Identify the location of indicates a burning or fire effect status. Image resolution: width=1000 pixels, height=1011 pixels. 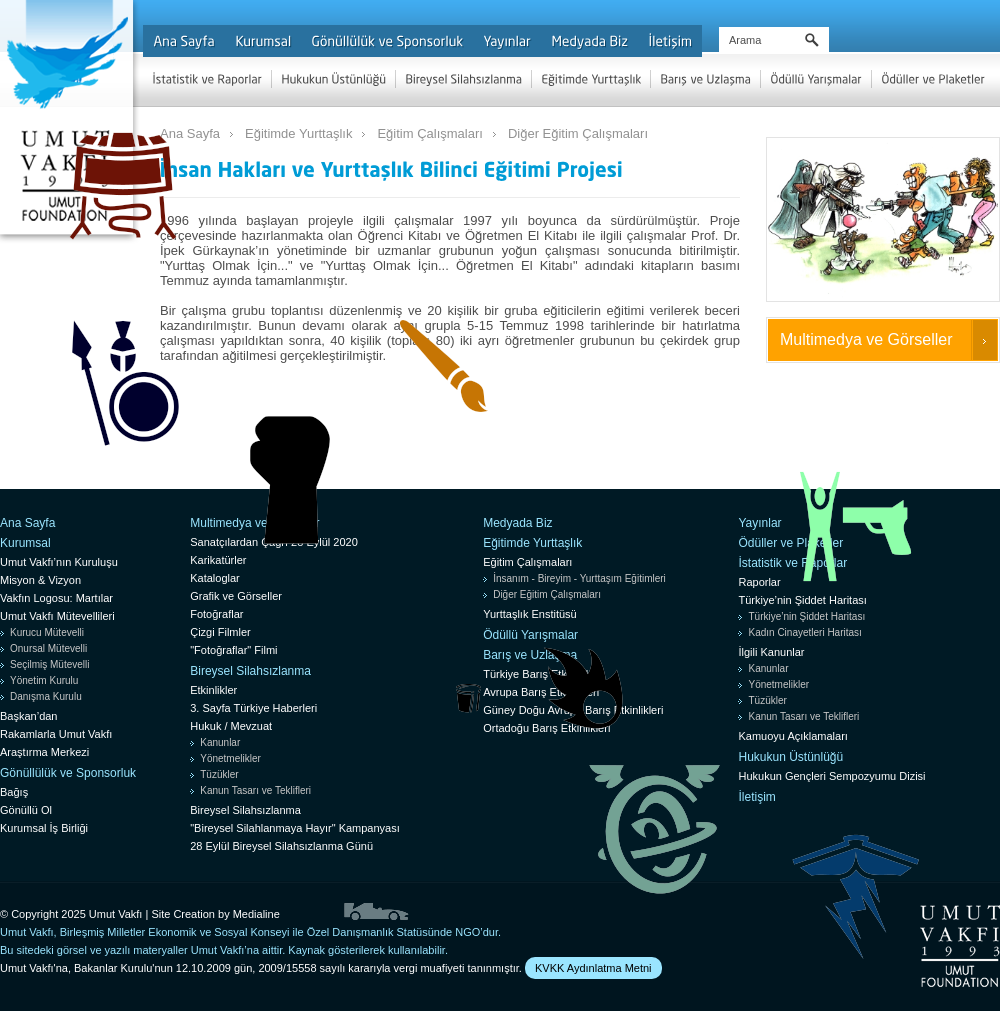
(580, 685).